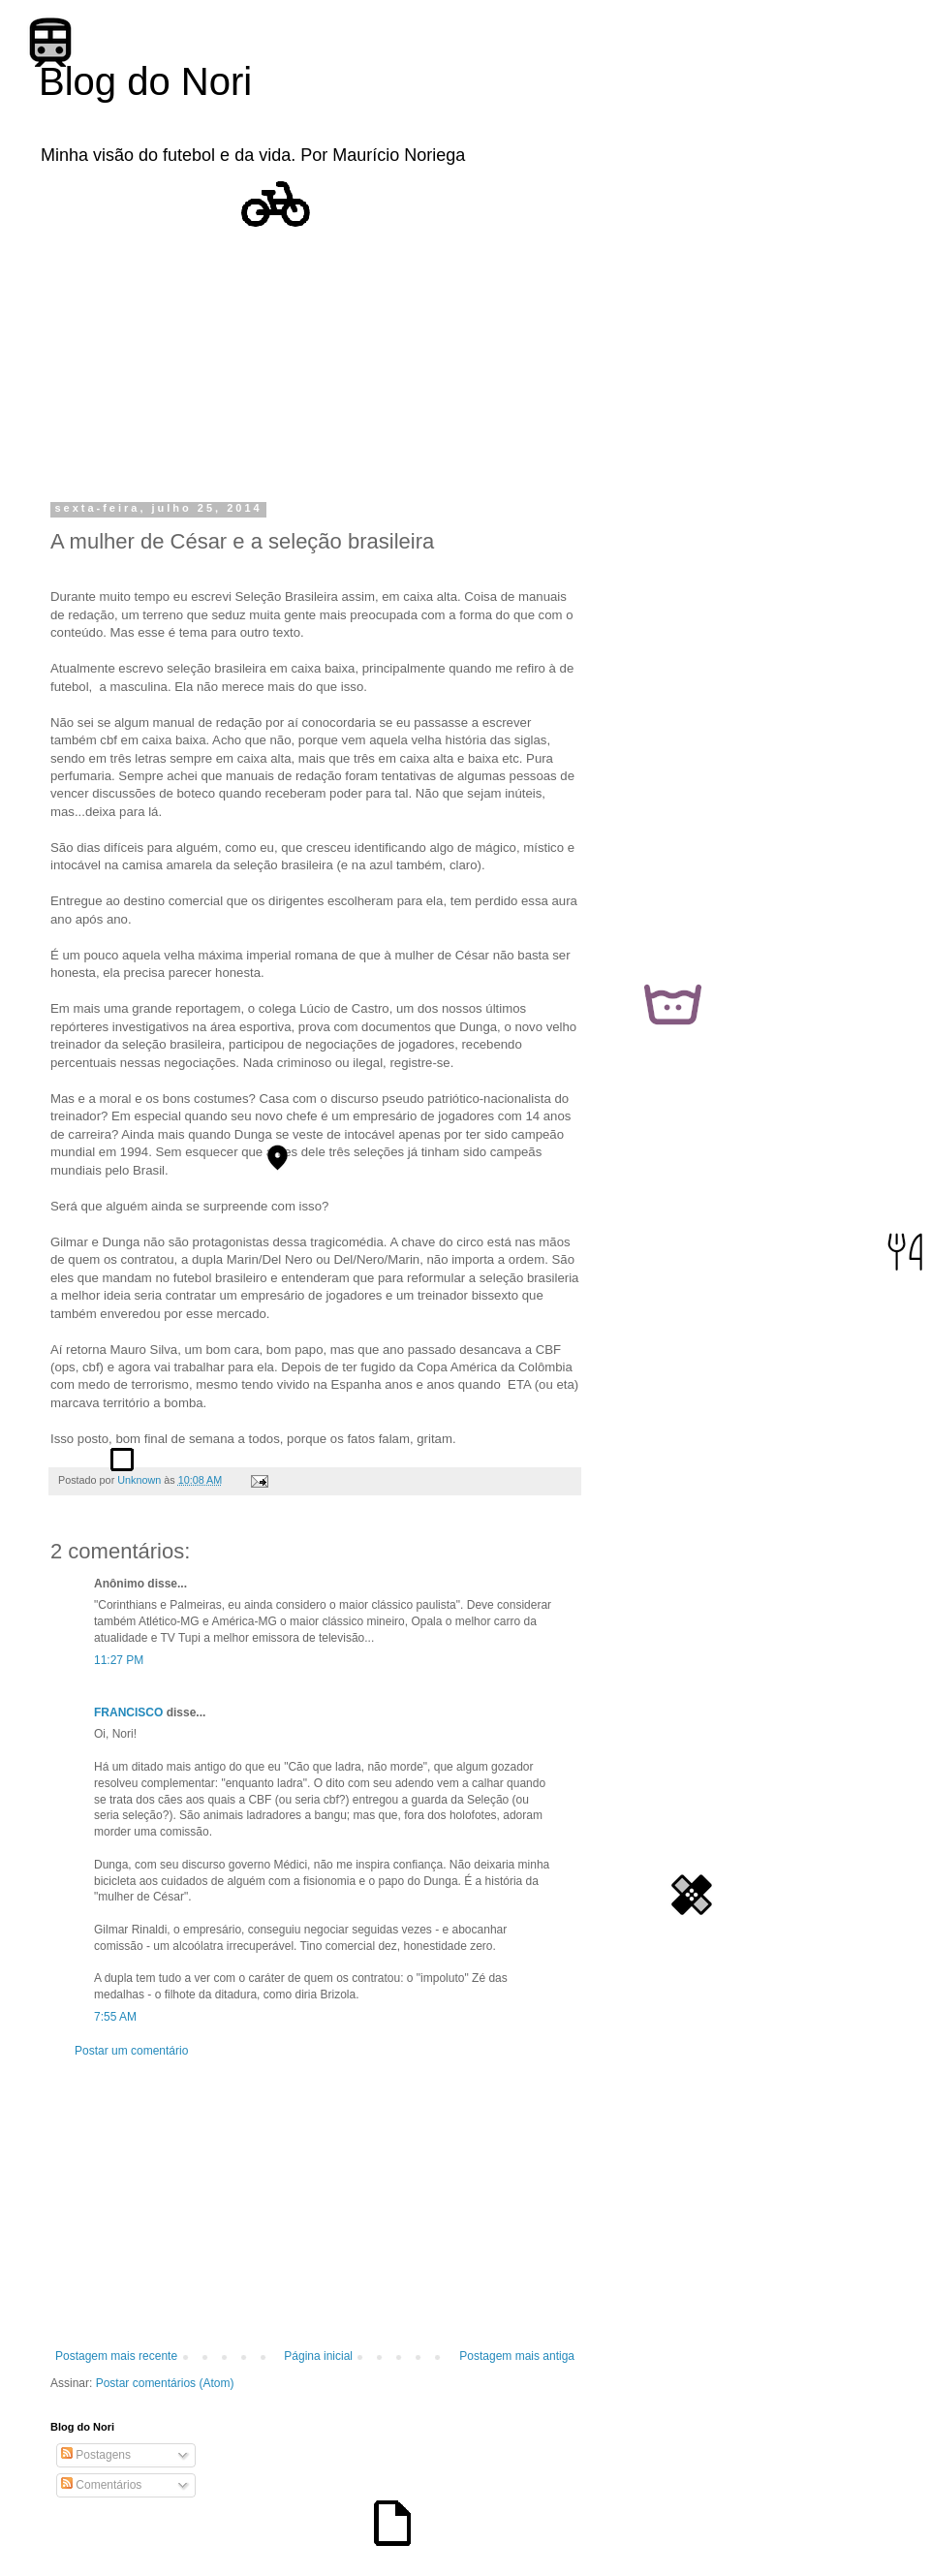 Image resolution: width=930 pixels, height=2576 pixels. What do you see at coordinates (906, 1251) in the screenshot?
I see `access food and dining options` at bounding box center [906, 1251].